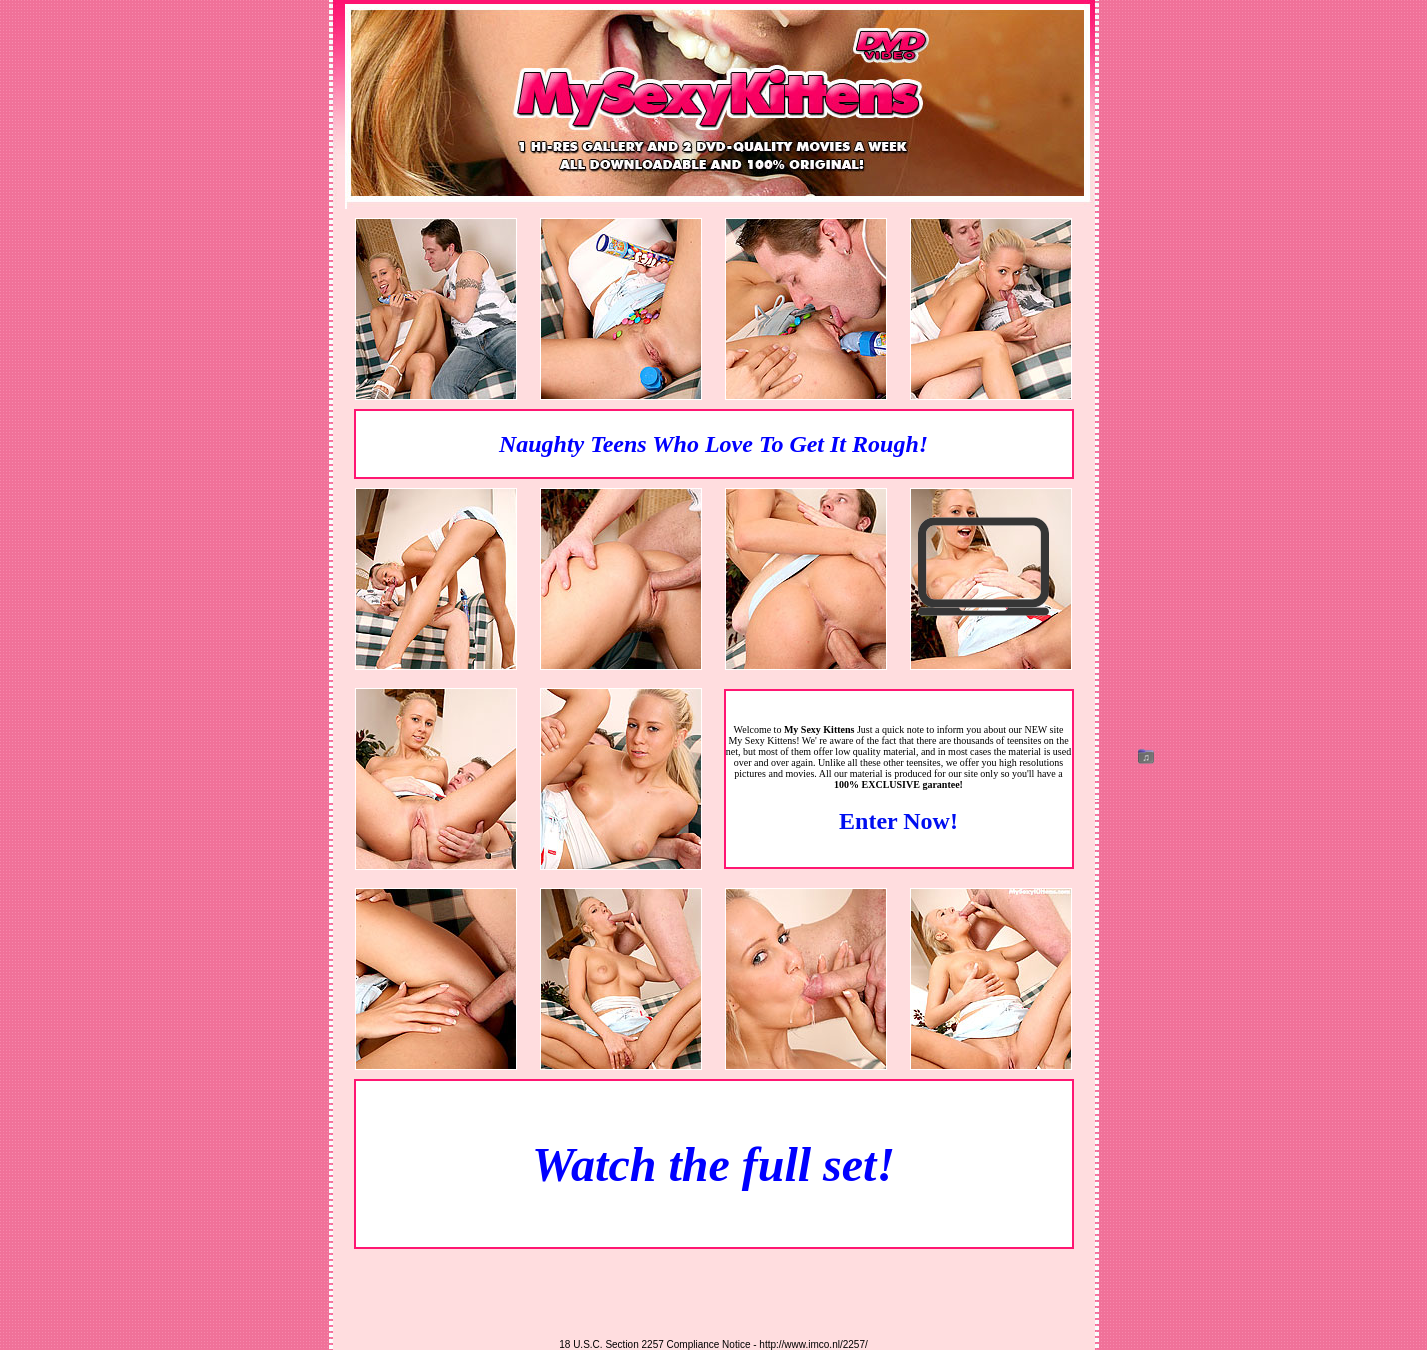  Describe the element at coordinates (983, 566) in the screenshot. I see `indicates laptop or portable computer device` at that location.